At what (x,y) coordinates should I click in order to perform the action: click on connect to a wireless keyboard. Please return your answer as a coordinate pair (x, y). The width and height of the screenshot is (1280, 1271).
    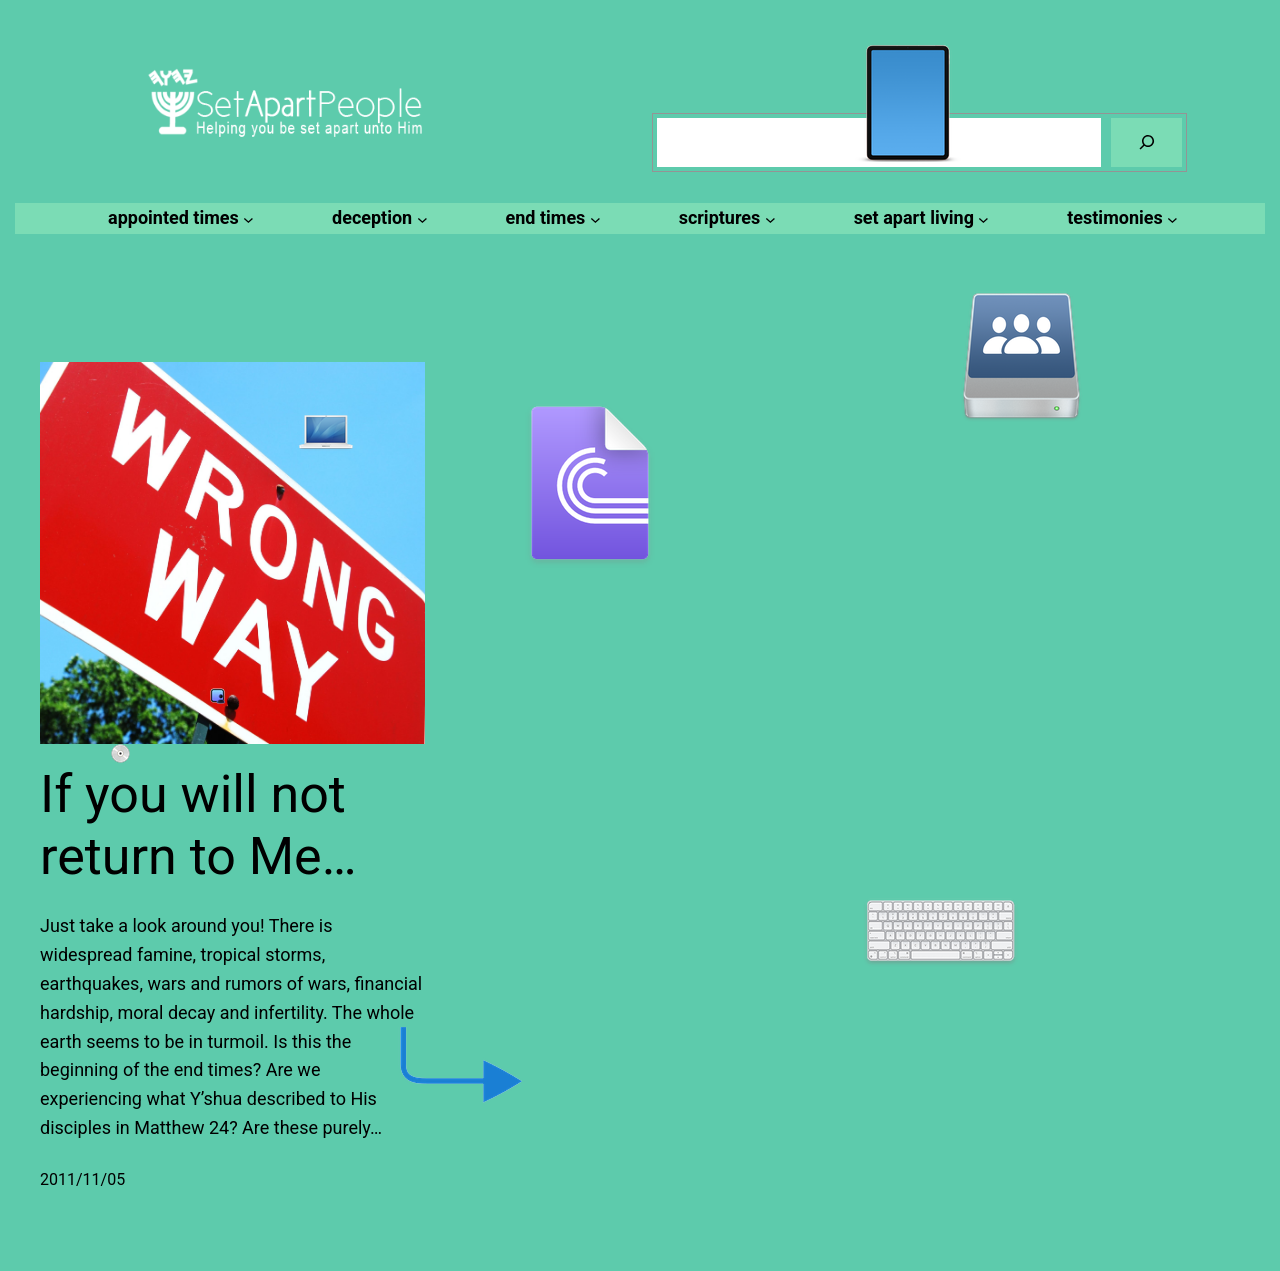
    Looking at the image, I should click on (940, 930).